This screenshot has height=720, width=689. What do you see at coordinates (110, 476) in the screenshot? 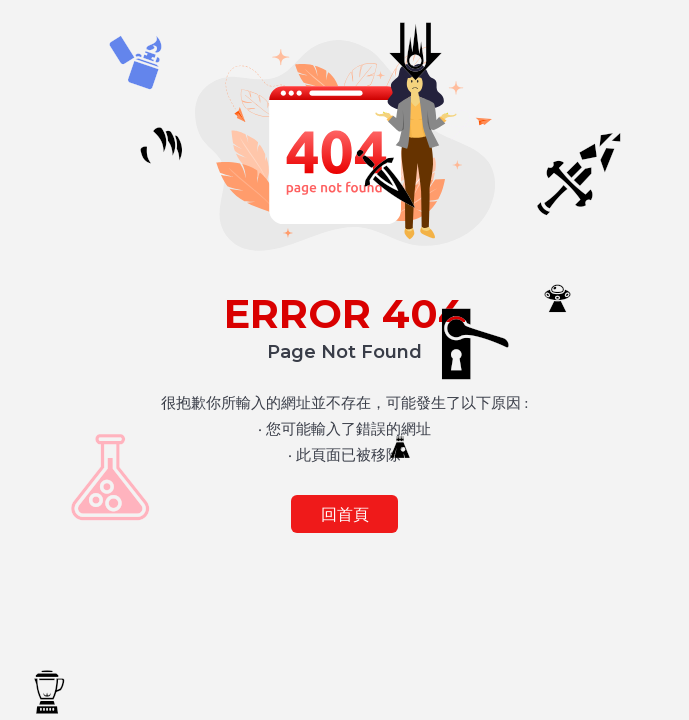
I see `access the chemistry or science section` at bounding box center [110, 476].